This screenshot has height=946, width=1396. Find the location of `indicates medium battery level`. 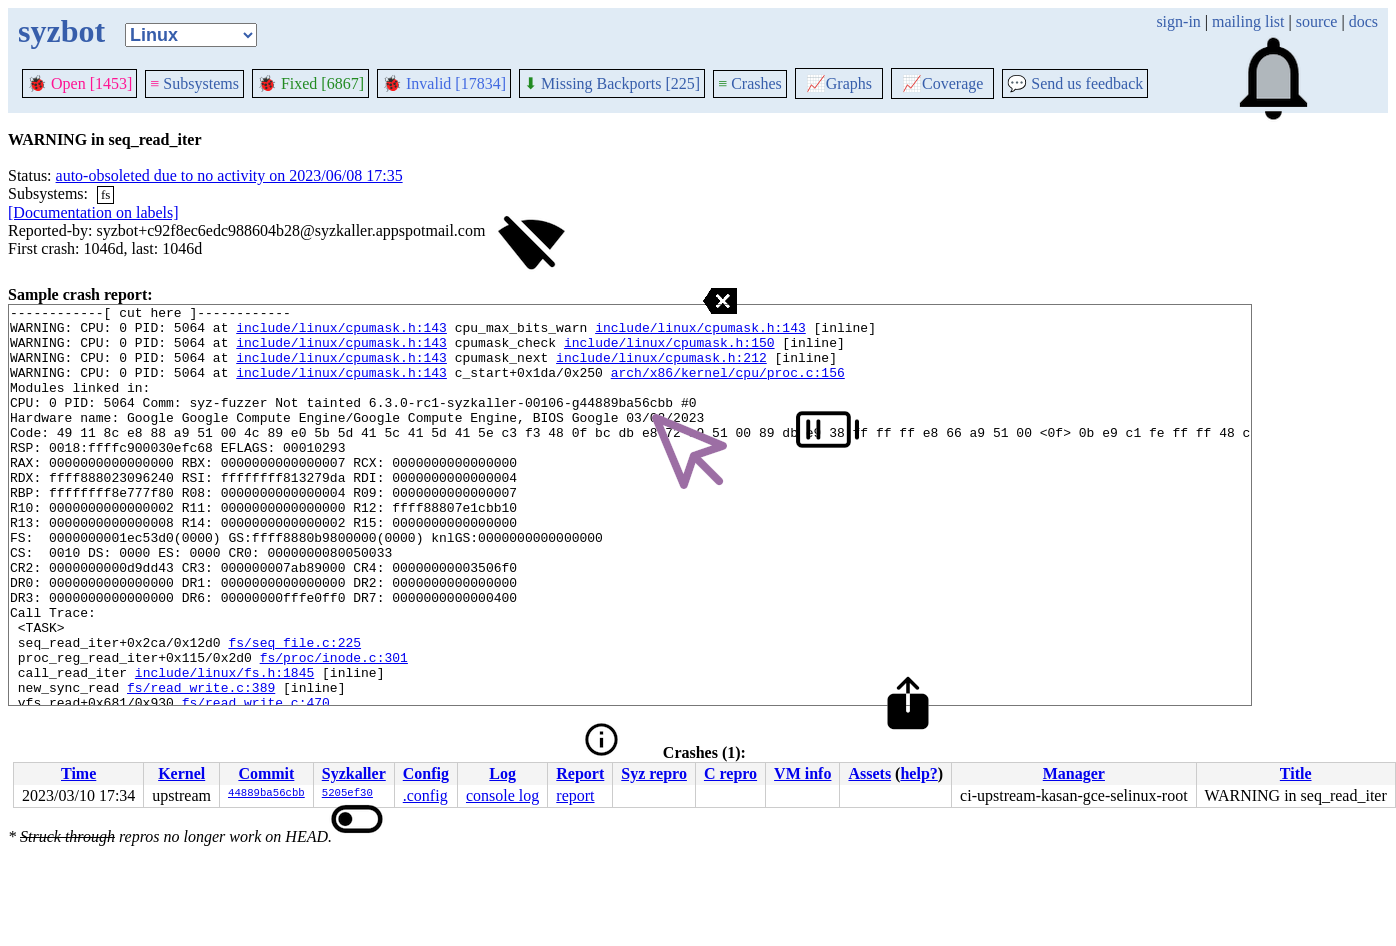

indicates medium battery level is located at coordinates (826, 429).